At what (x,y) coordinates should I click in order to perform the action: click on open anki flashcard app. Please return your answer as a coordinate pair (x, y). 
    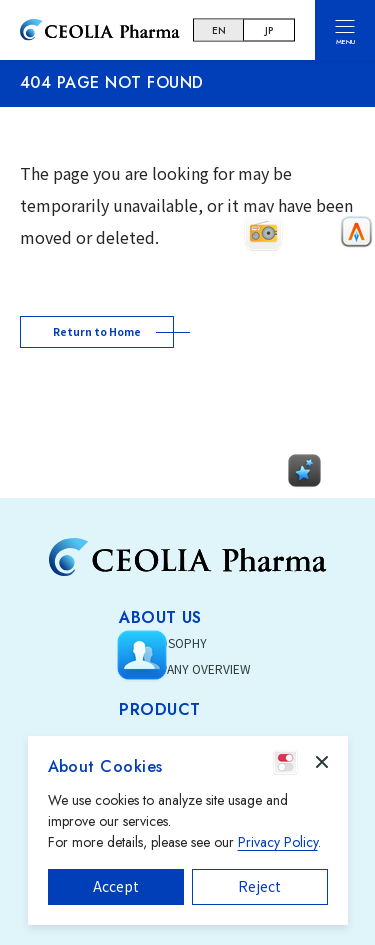
    Looking at the image, I should click on (304, 470).